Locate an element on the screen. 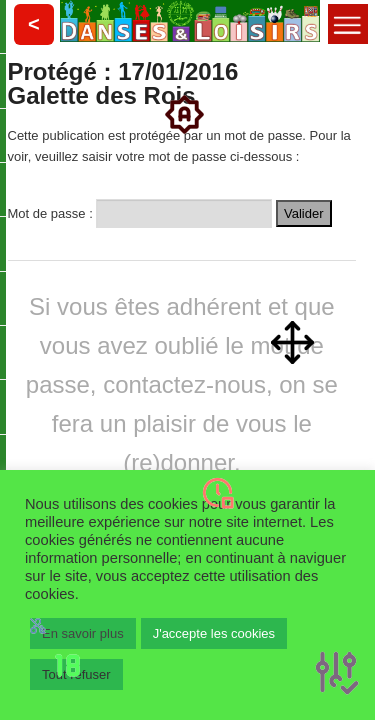 The image size is (375, 720). indicates 18 unread notifications or items is located at coordinates (66, 665).